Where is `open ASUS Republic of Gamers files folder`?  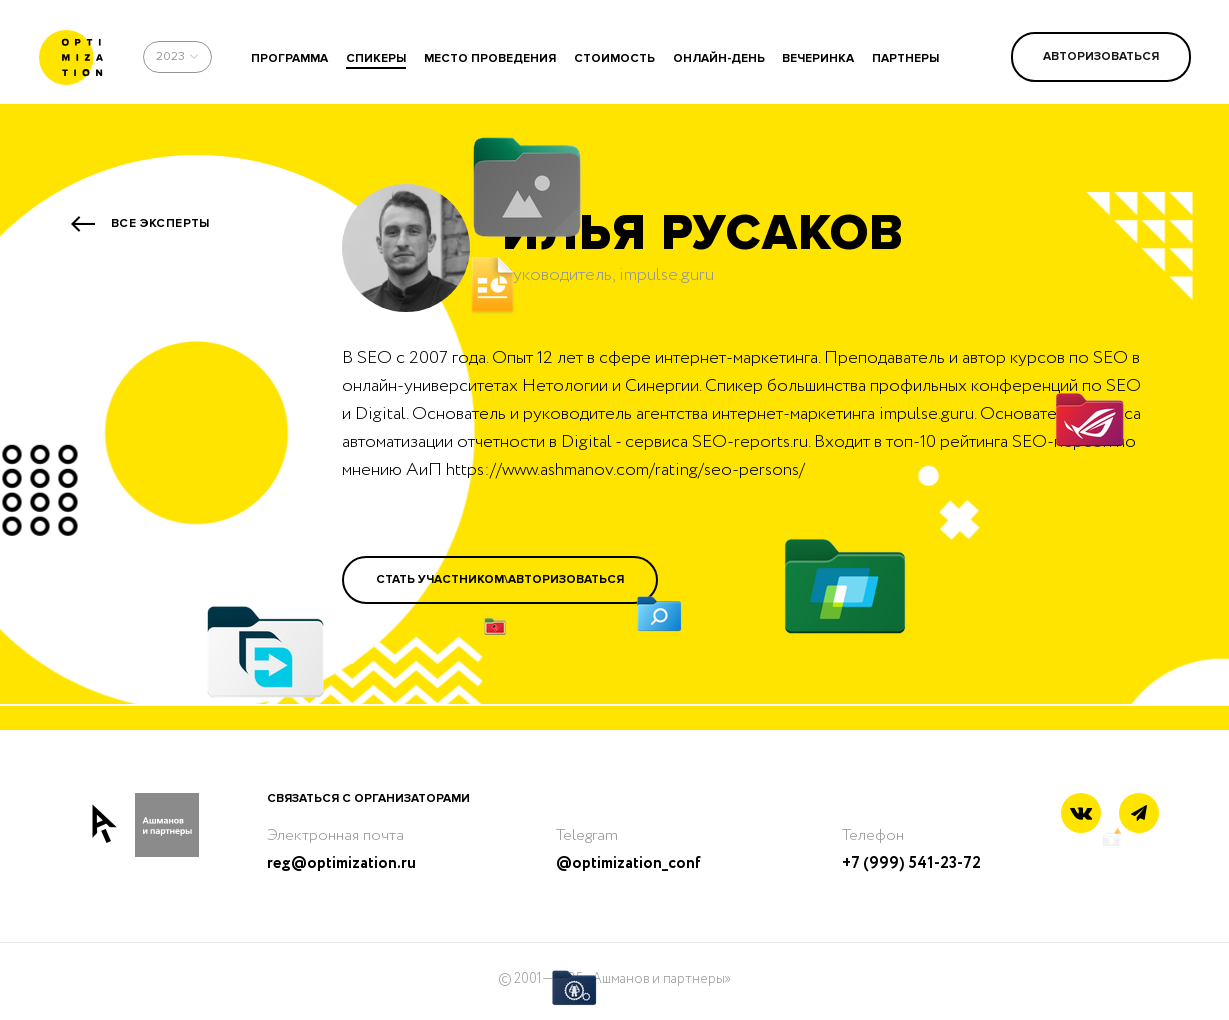 open ASUS Republic of Gamers files folder is located at coordinates (1089, 421).